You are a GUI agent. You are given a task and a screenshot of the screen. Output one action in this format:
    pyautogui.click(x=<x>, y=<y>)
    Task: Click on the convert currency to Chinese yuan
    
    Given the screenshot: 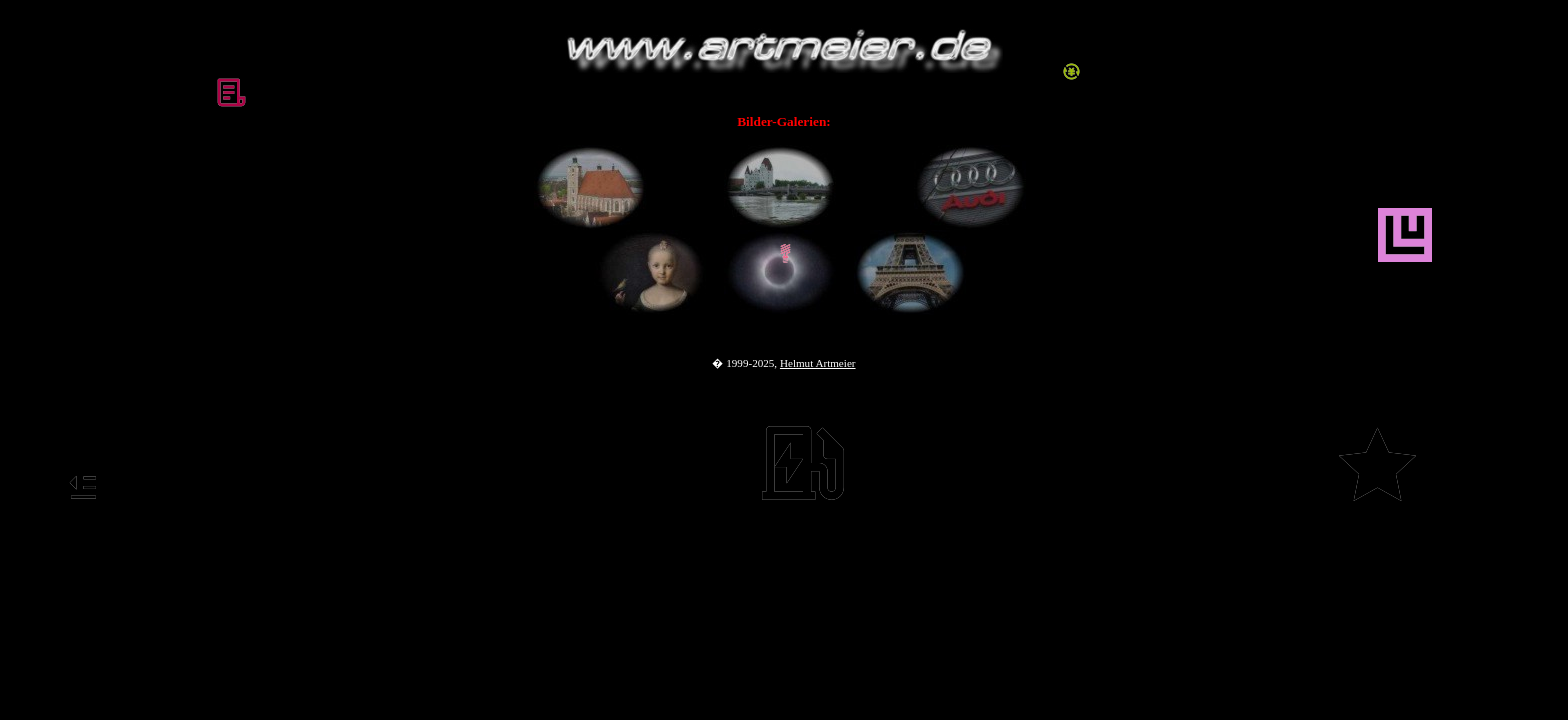 What is the action you would take?
    pyautogui.click(x=1071, y=71)
    